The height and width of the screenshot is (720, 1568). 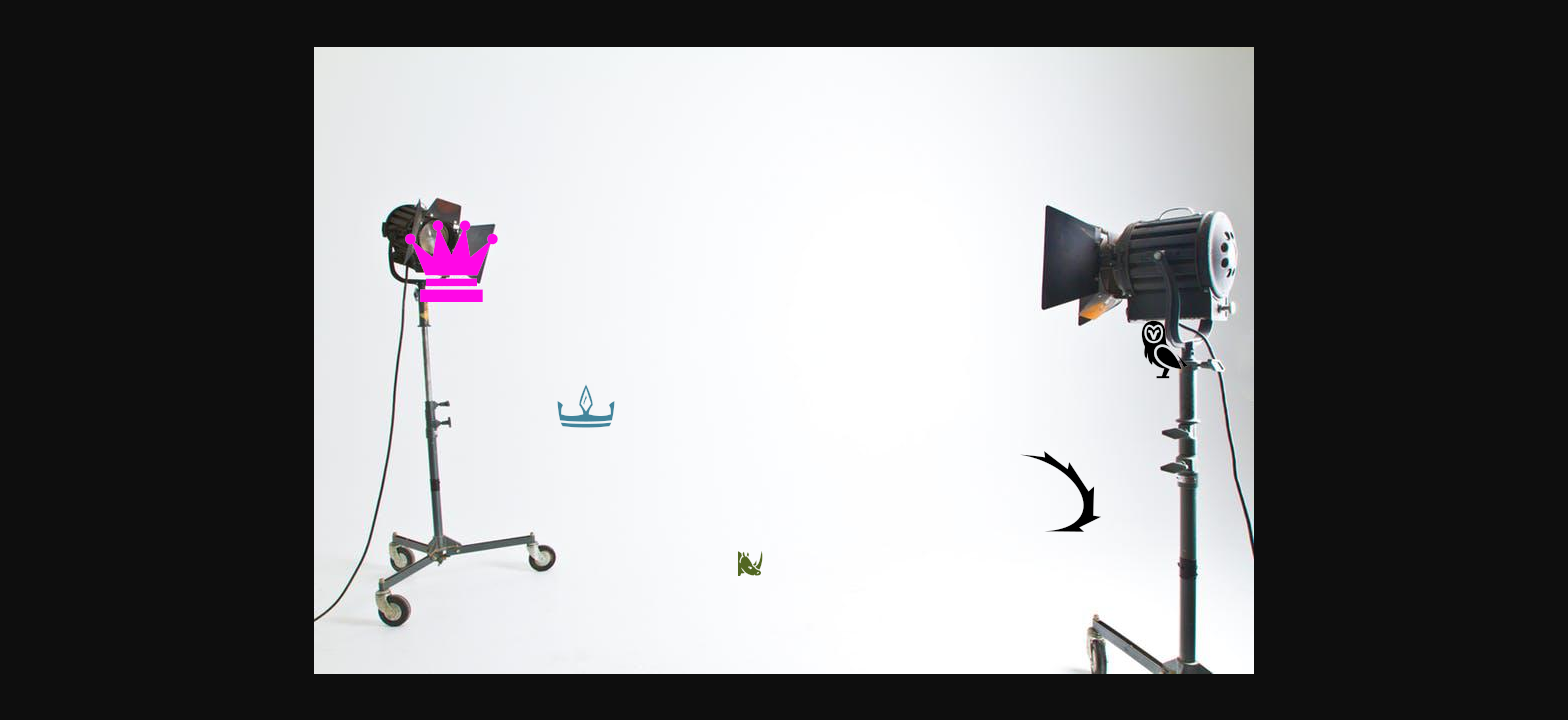 I want to click on represents a barn owl character or creature in a game, so click(x=1165, y=349).